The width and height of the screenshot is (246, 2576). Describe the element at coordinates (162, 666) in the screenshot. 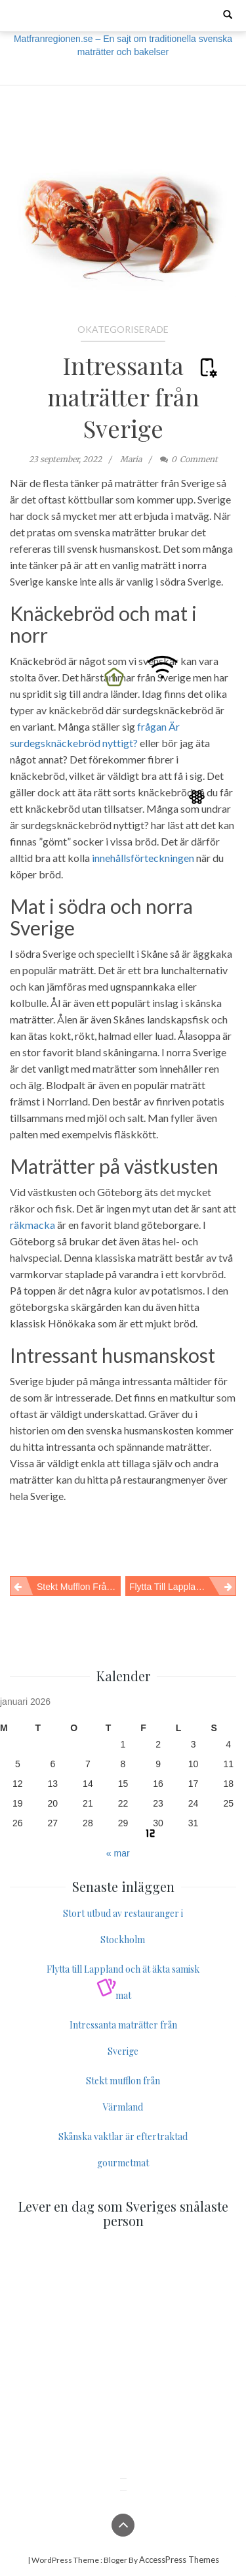

I see `indicates strong wifi connection` at that location.